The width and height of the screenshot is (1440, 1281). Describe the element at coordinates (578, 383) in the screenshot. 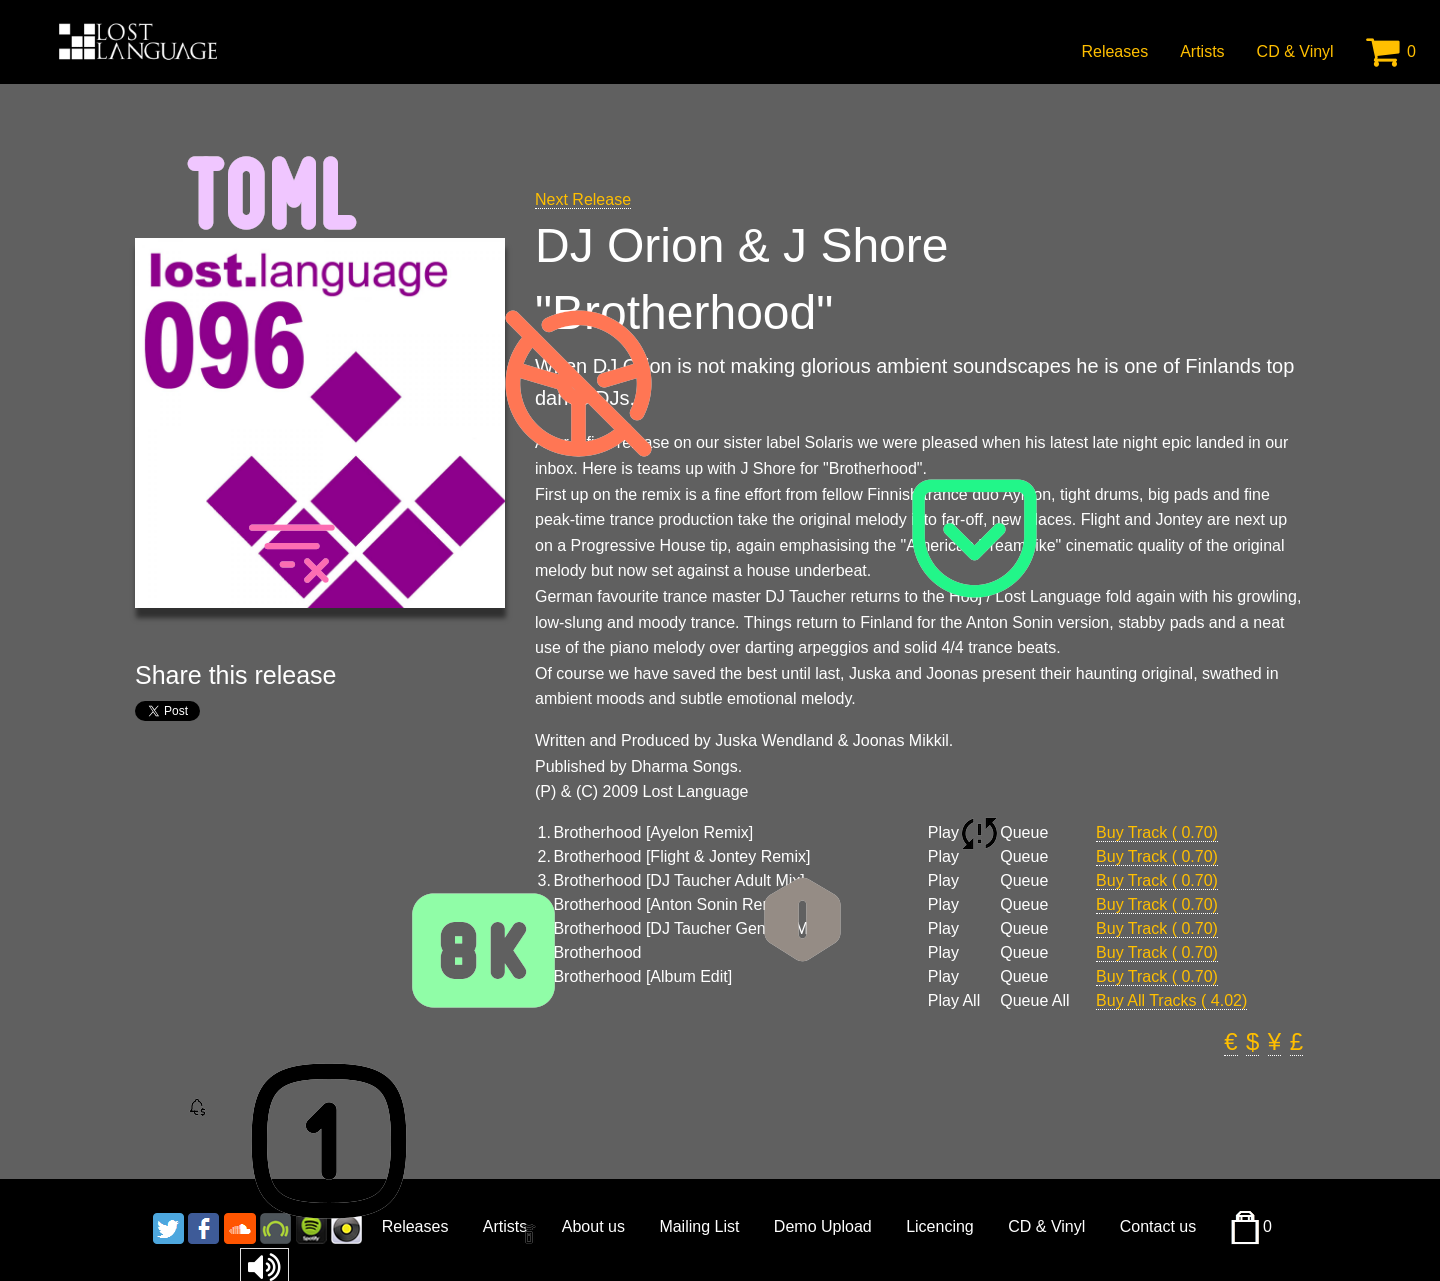

I see `disable steering or driving controls` at that location.